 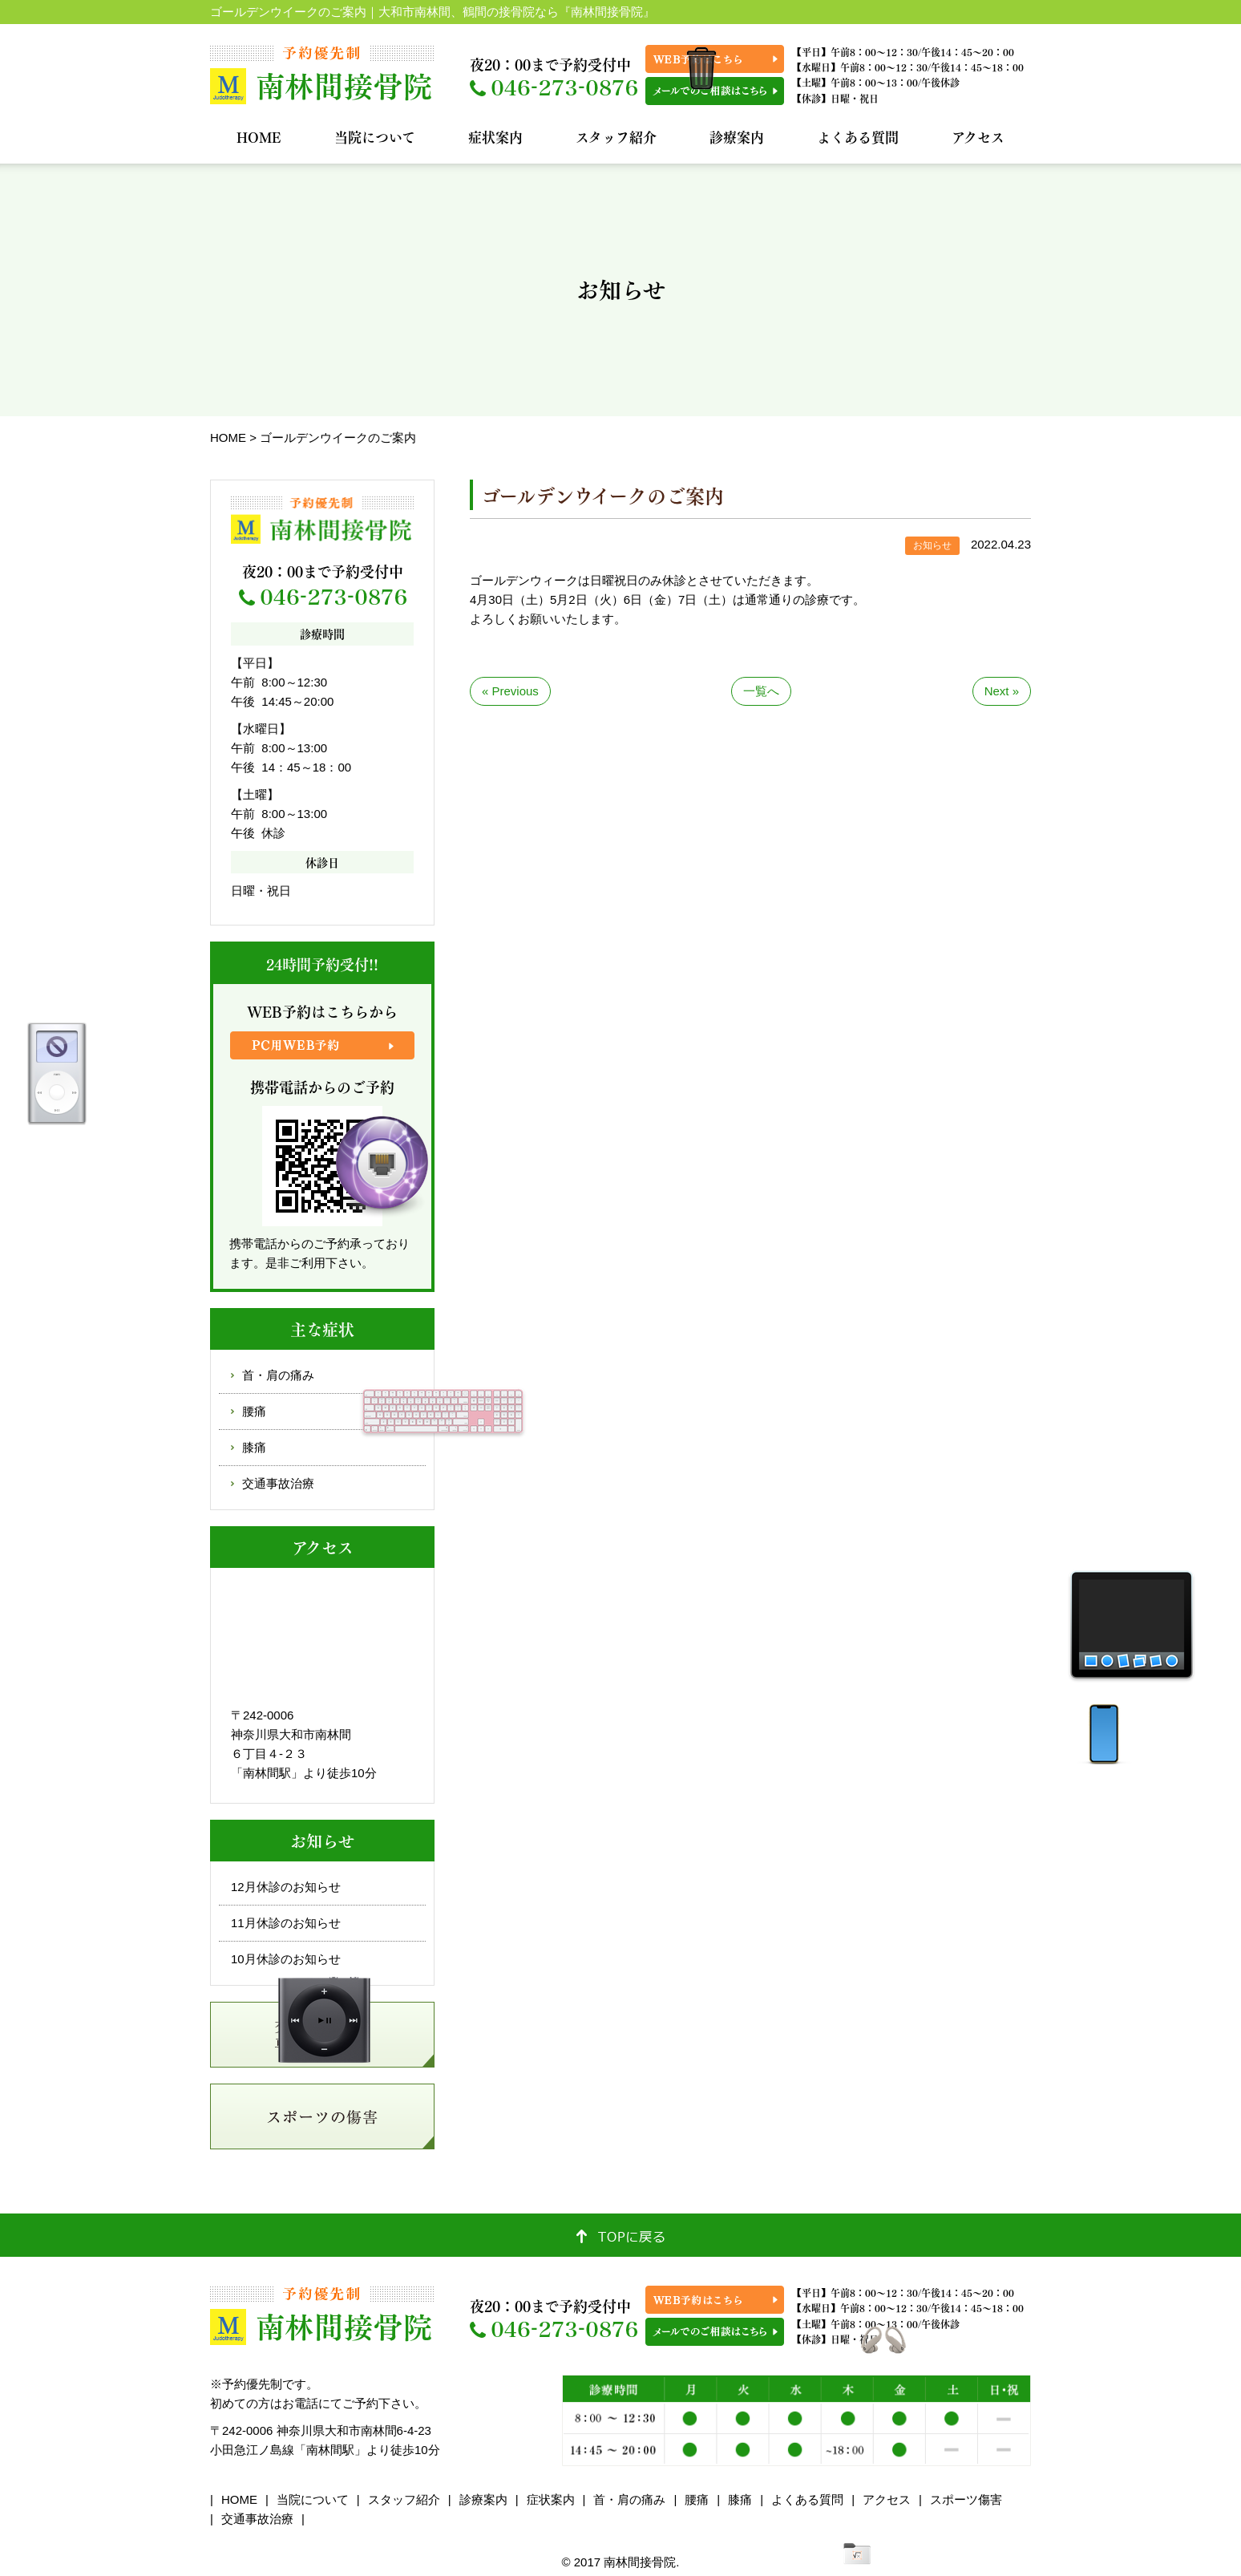 I want to click on access the dock settings or preferences, so click(x=1131, y=1625).